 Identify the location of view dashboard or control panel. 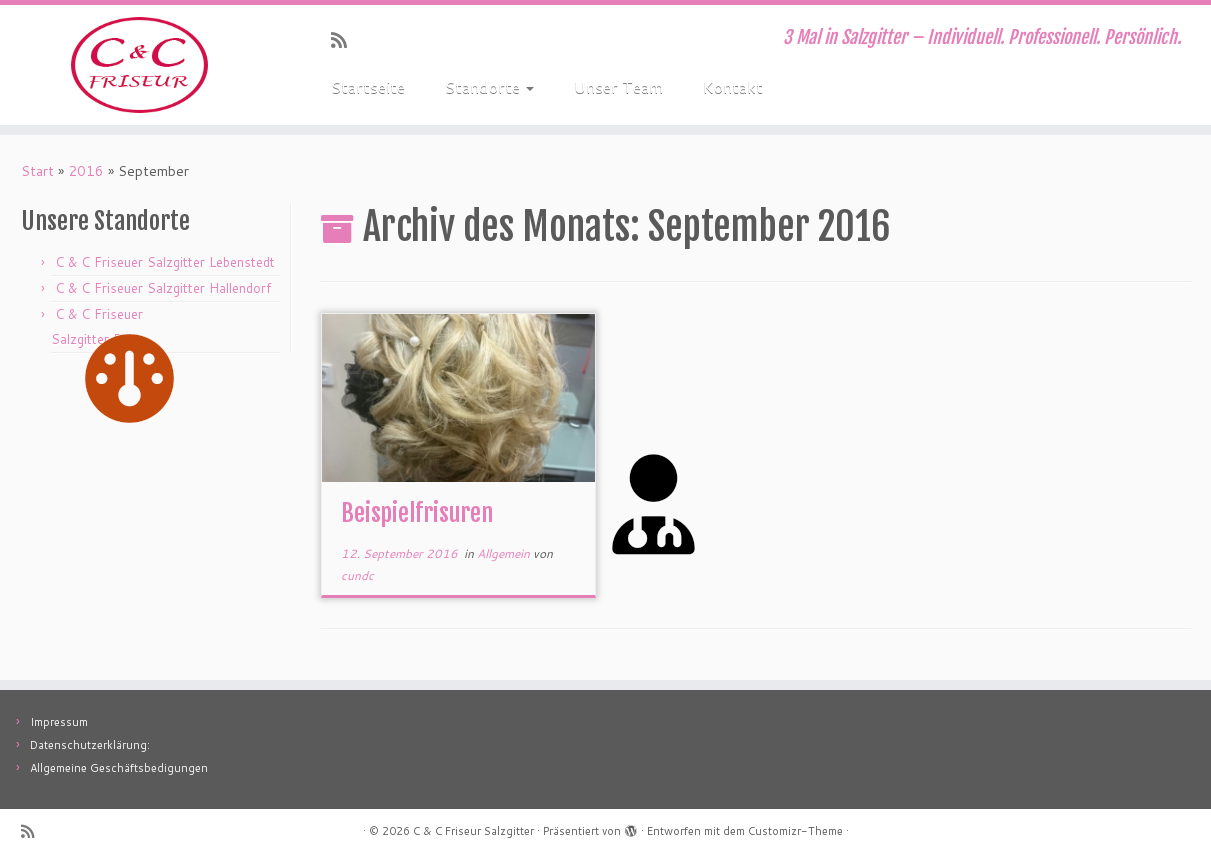
(129, 378).